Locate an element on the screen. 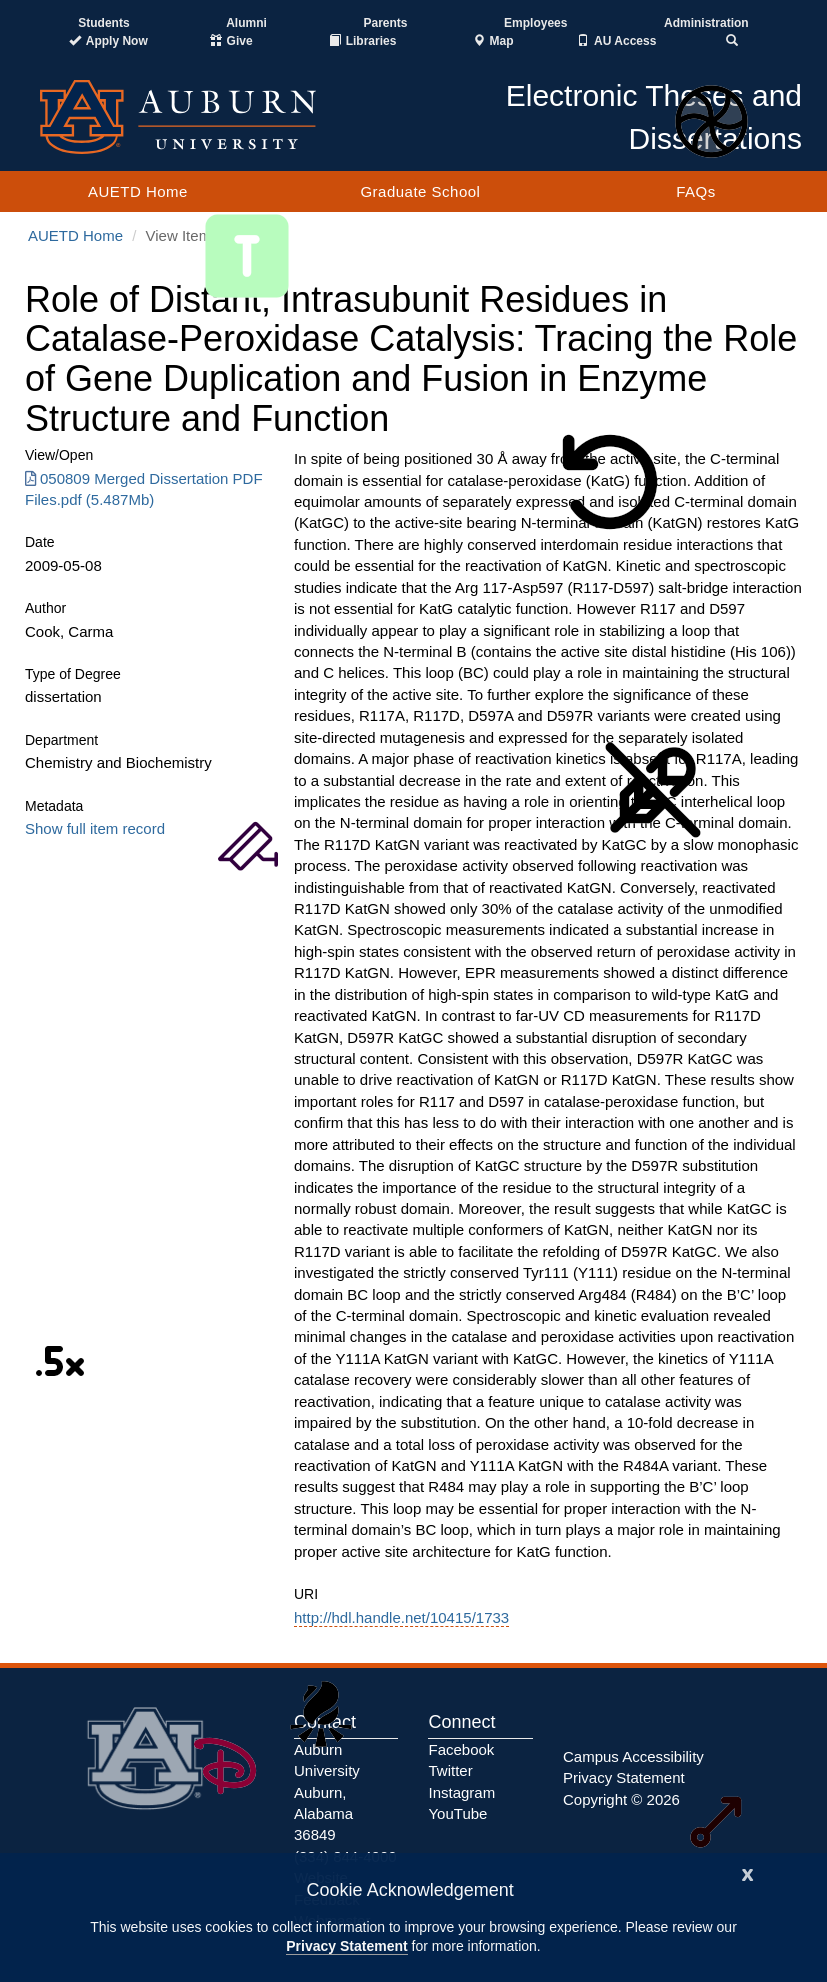  set playback speed to 0.5x is located at coordinates (60, 1361).